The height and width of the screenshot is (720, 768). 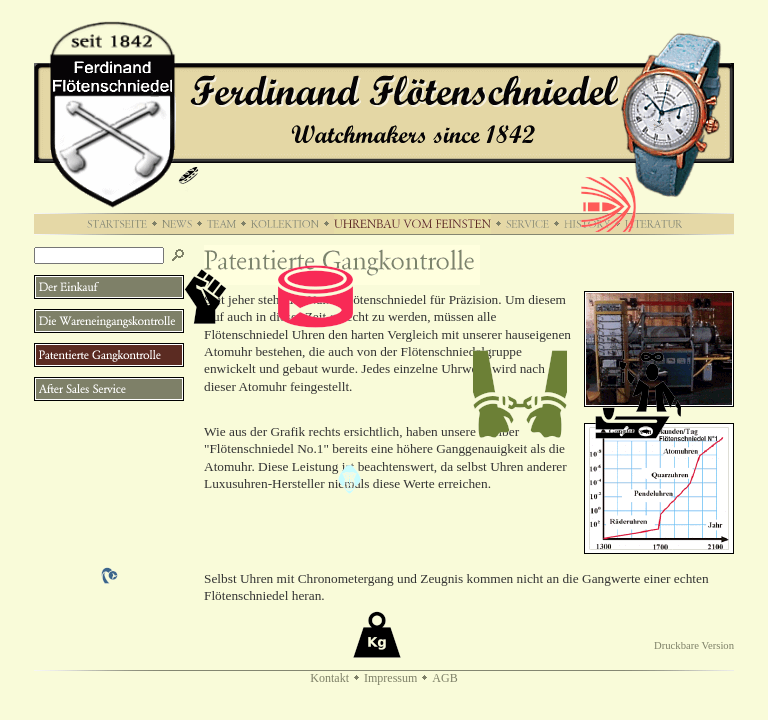 I want to click on access food or dining options, so click(x=188, y=175).